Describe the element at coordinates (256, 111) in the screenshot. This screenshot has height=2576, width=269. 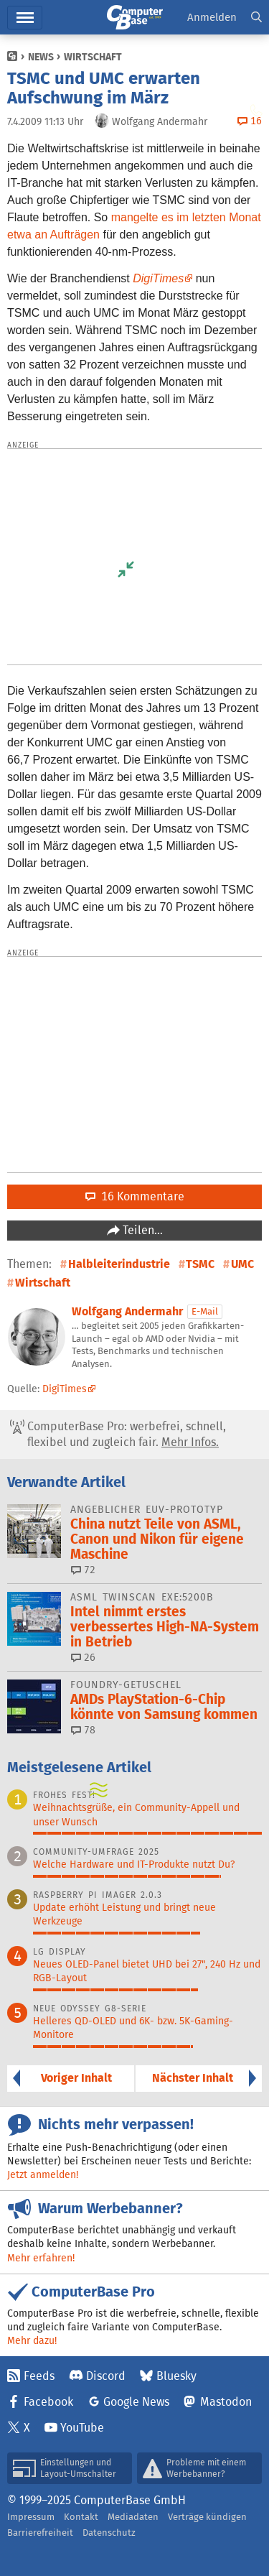
I see `make a phone call` at that location.